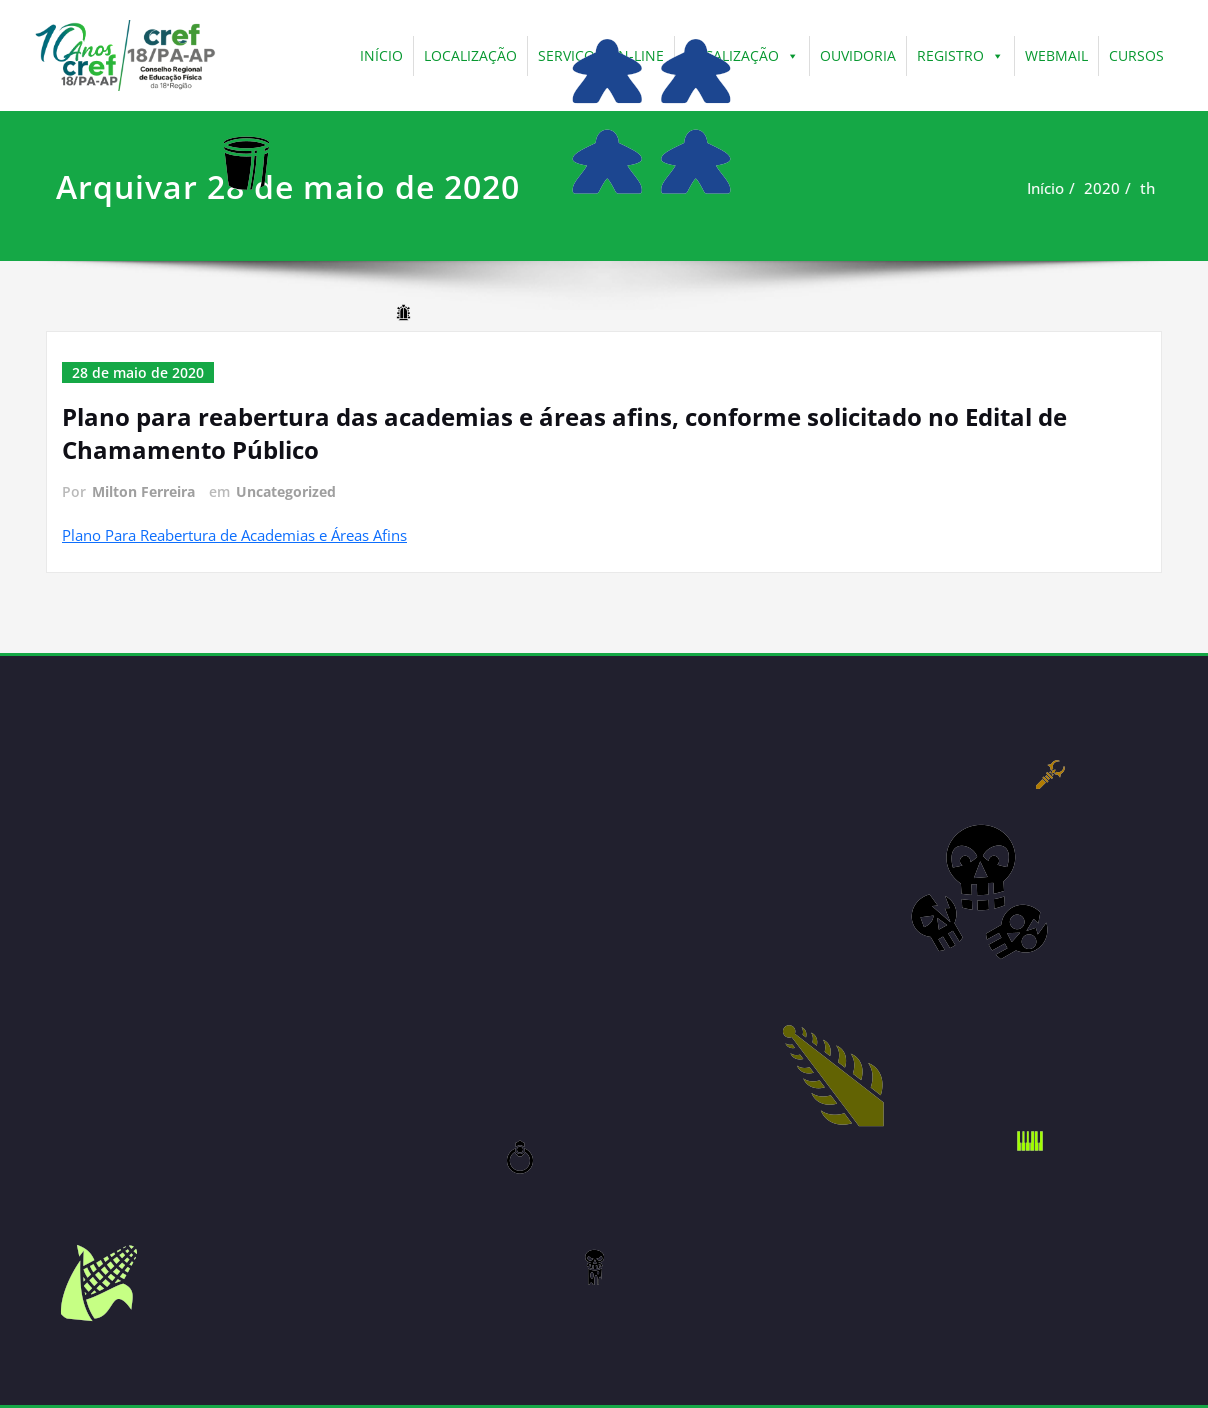 The image size is (1208, 1408). Describe the element at coordinates (979, 892) in the screenshot. I see `indicates extreme danger or deadly hazard` at that location.